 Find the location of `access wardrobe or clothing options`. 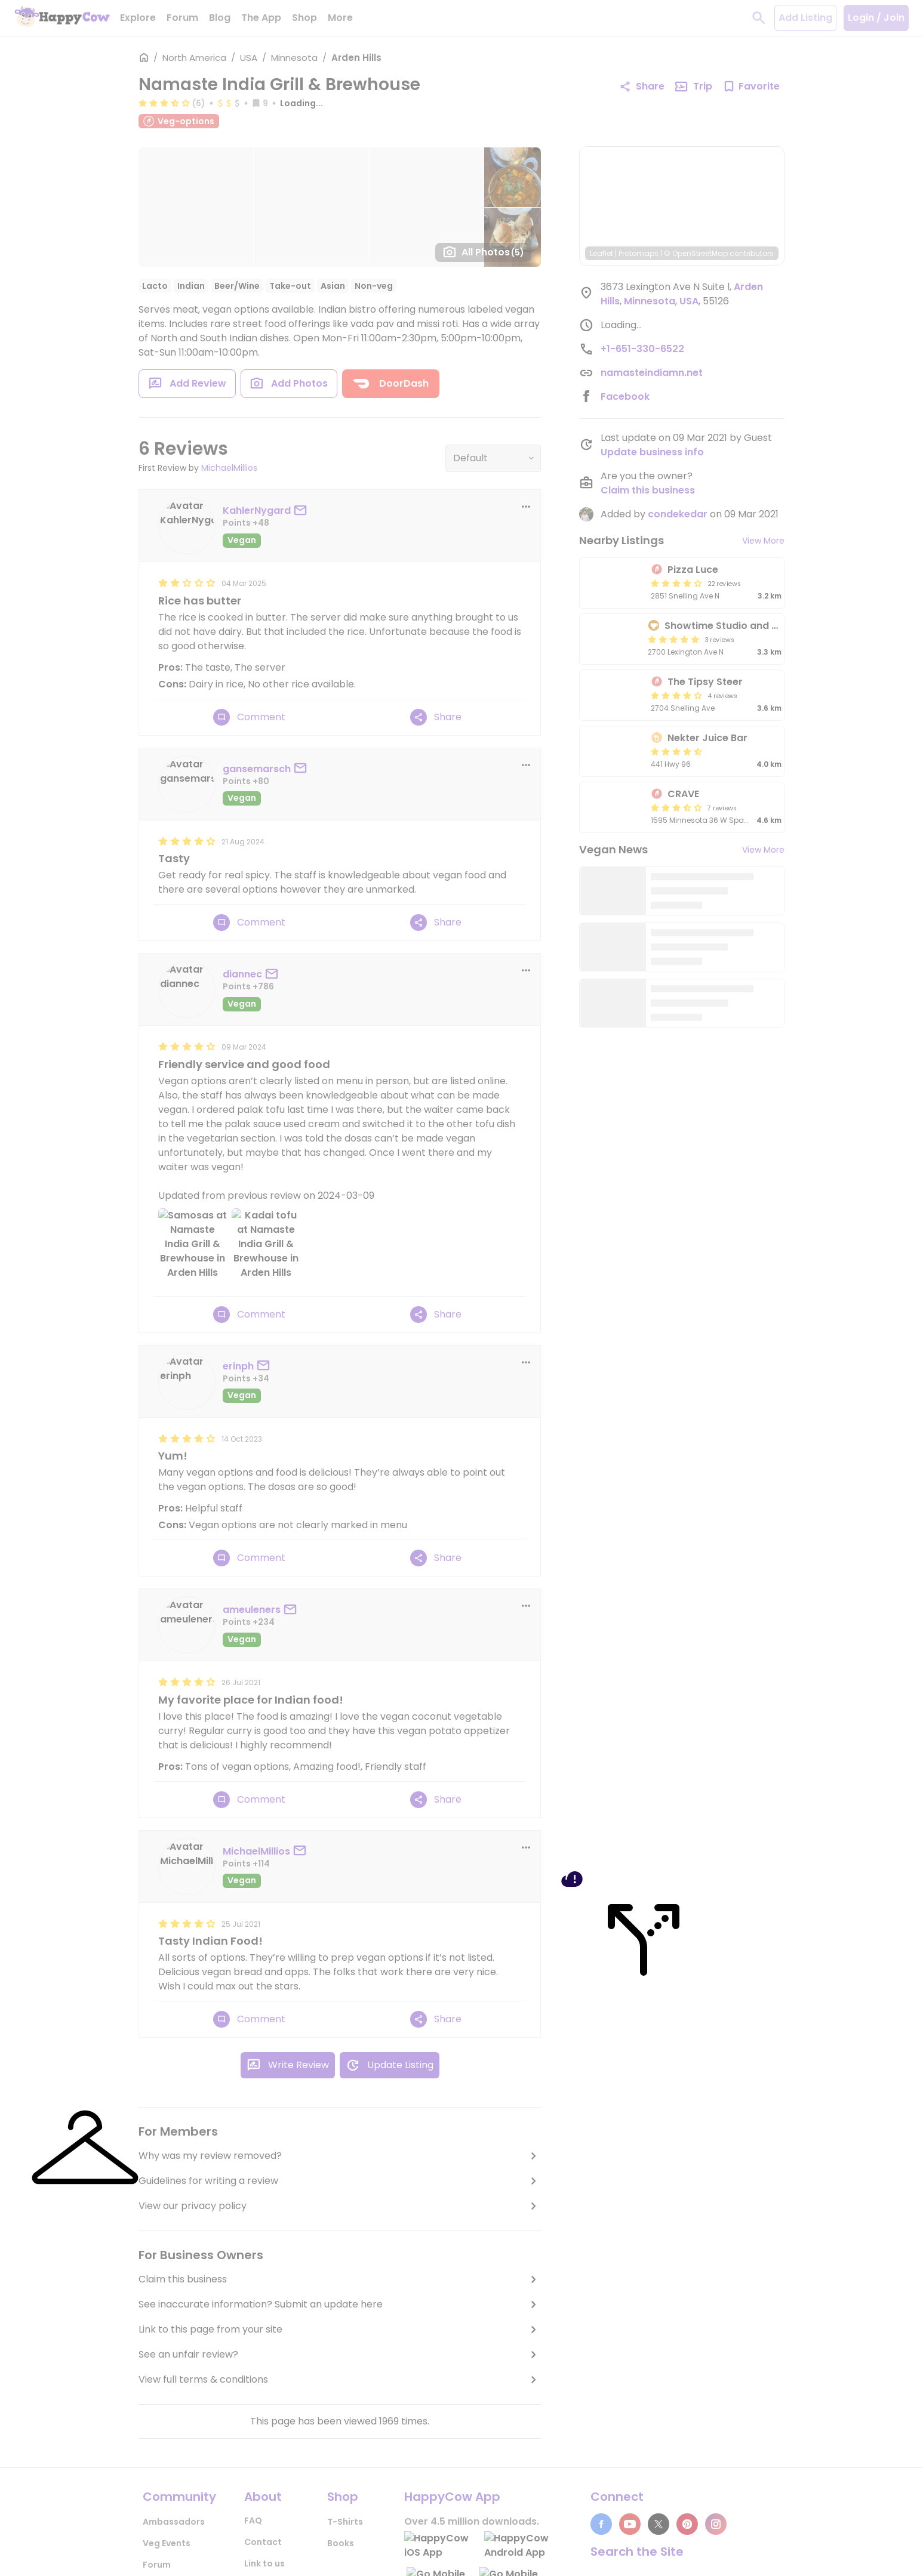

access wardrobe or clothing options is located at coordinates (85, 2152).